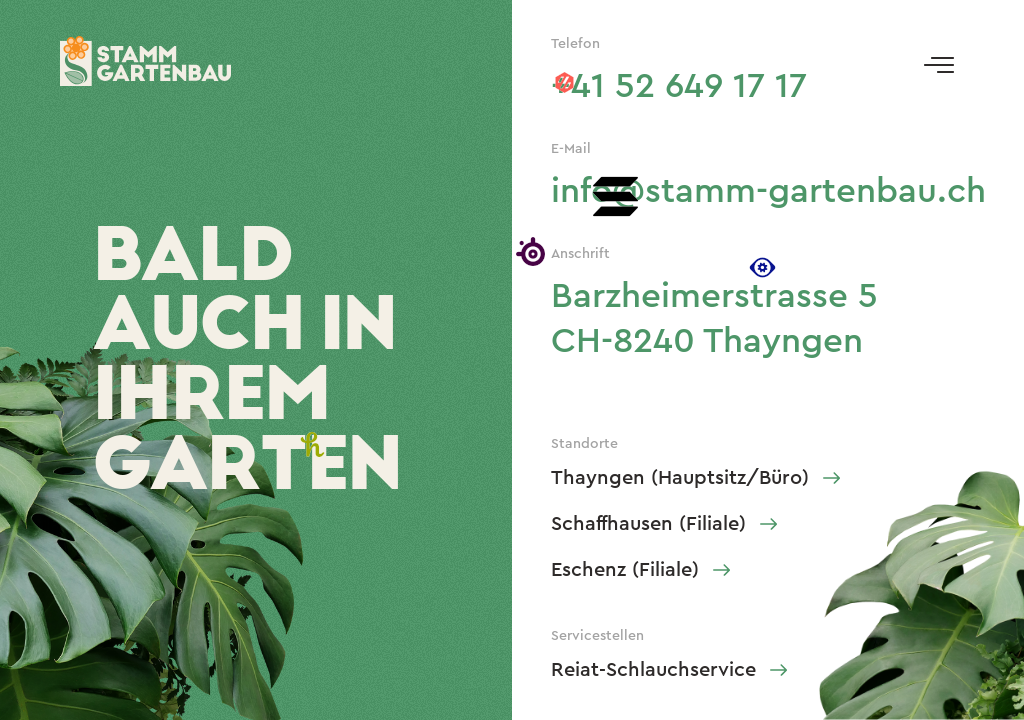 The height and width of the screenshot is (720, 1024). Describe the element at coordinates (530, 251) in the screenshot. I see `visit the SteelSeries website or store` at that location.